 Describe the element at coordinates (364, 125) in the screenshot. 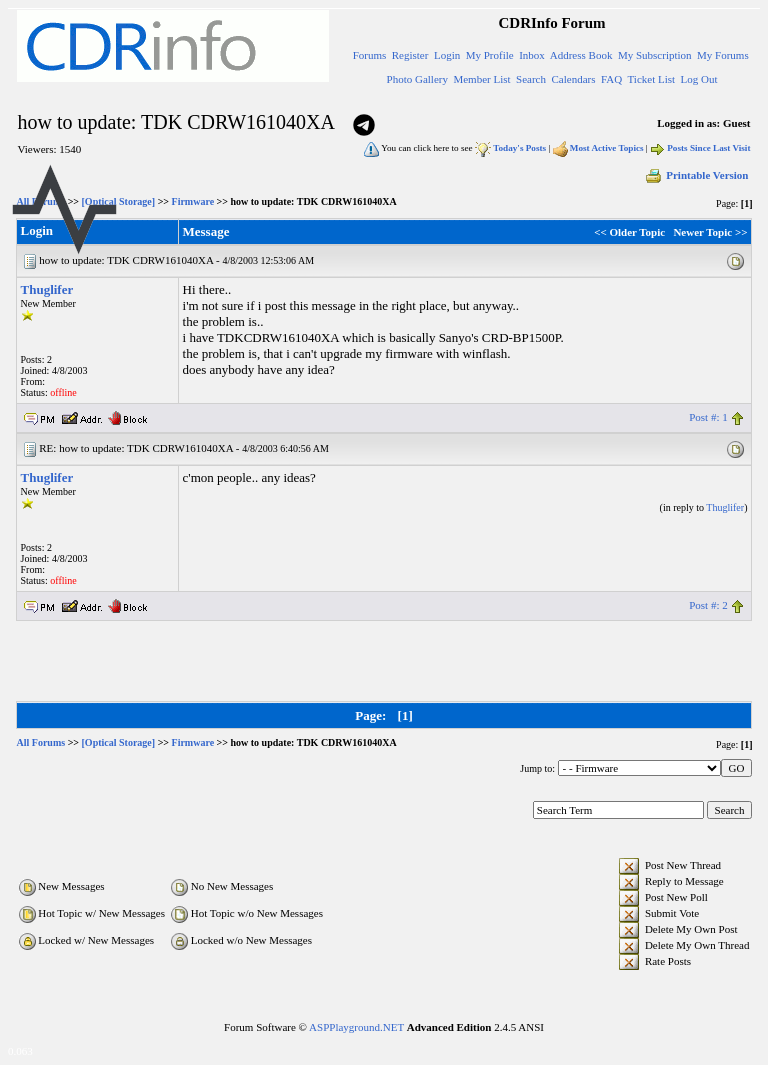

I see `open Telegram messaging app` at that location.